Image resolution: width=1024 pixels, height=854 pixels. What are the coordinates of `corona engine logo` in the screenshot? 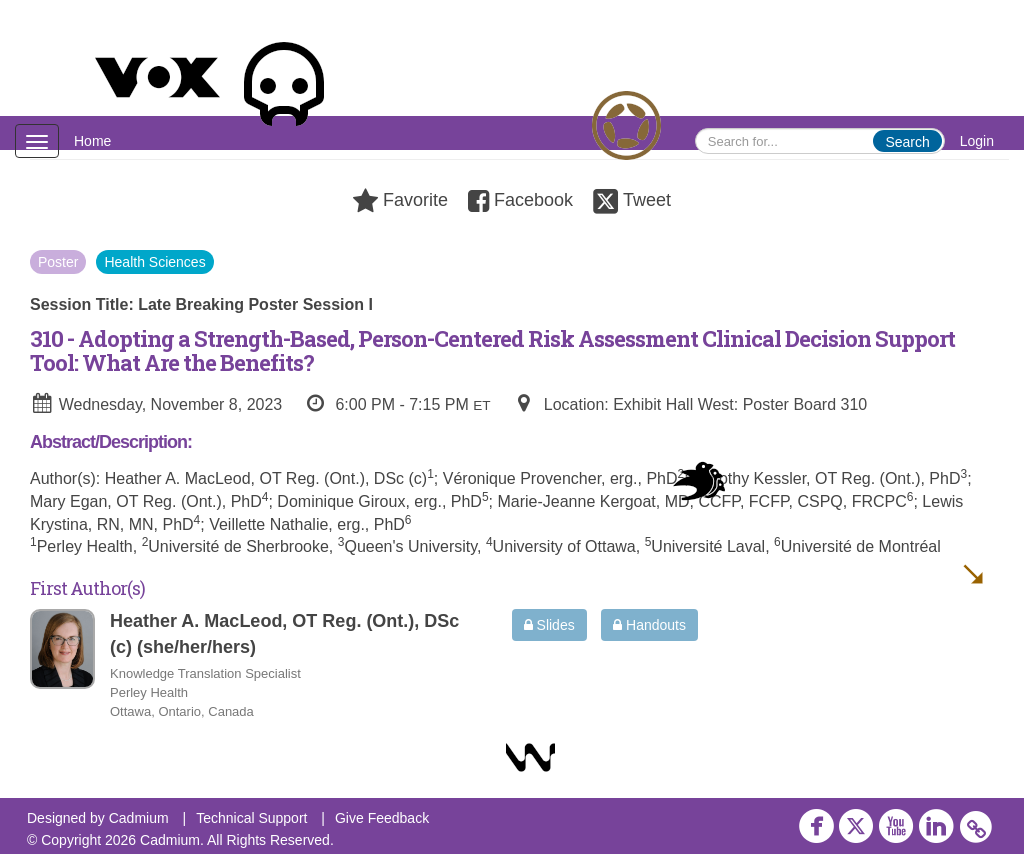 It's located at (626, 125).